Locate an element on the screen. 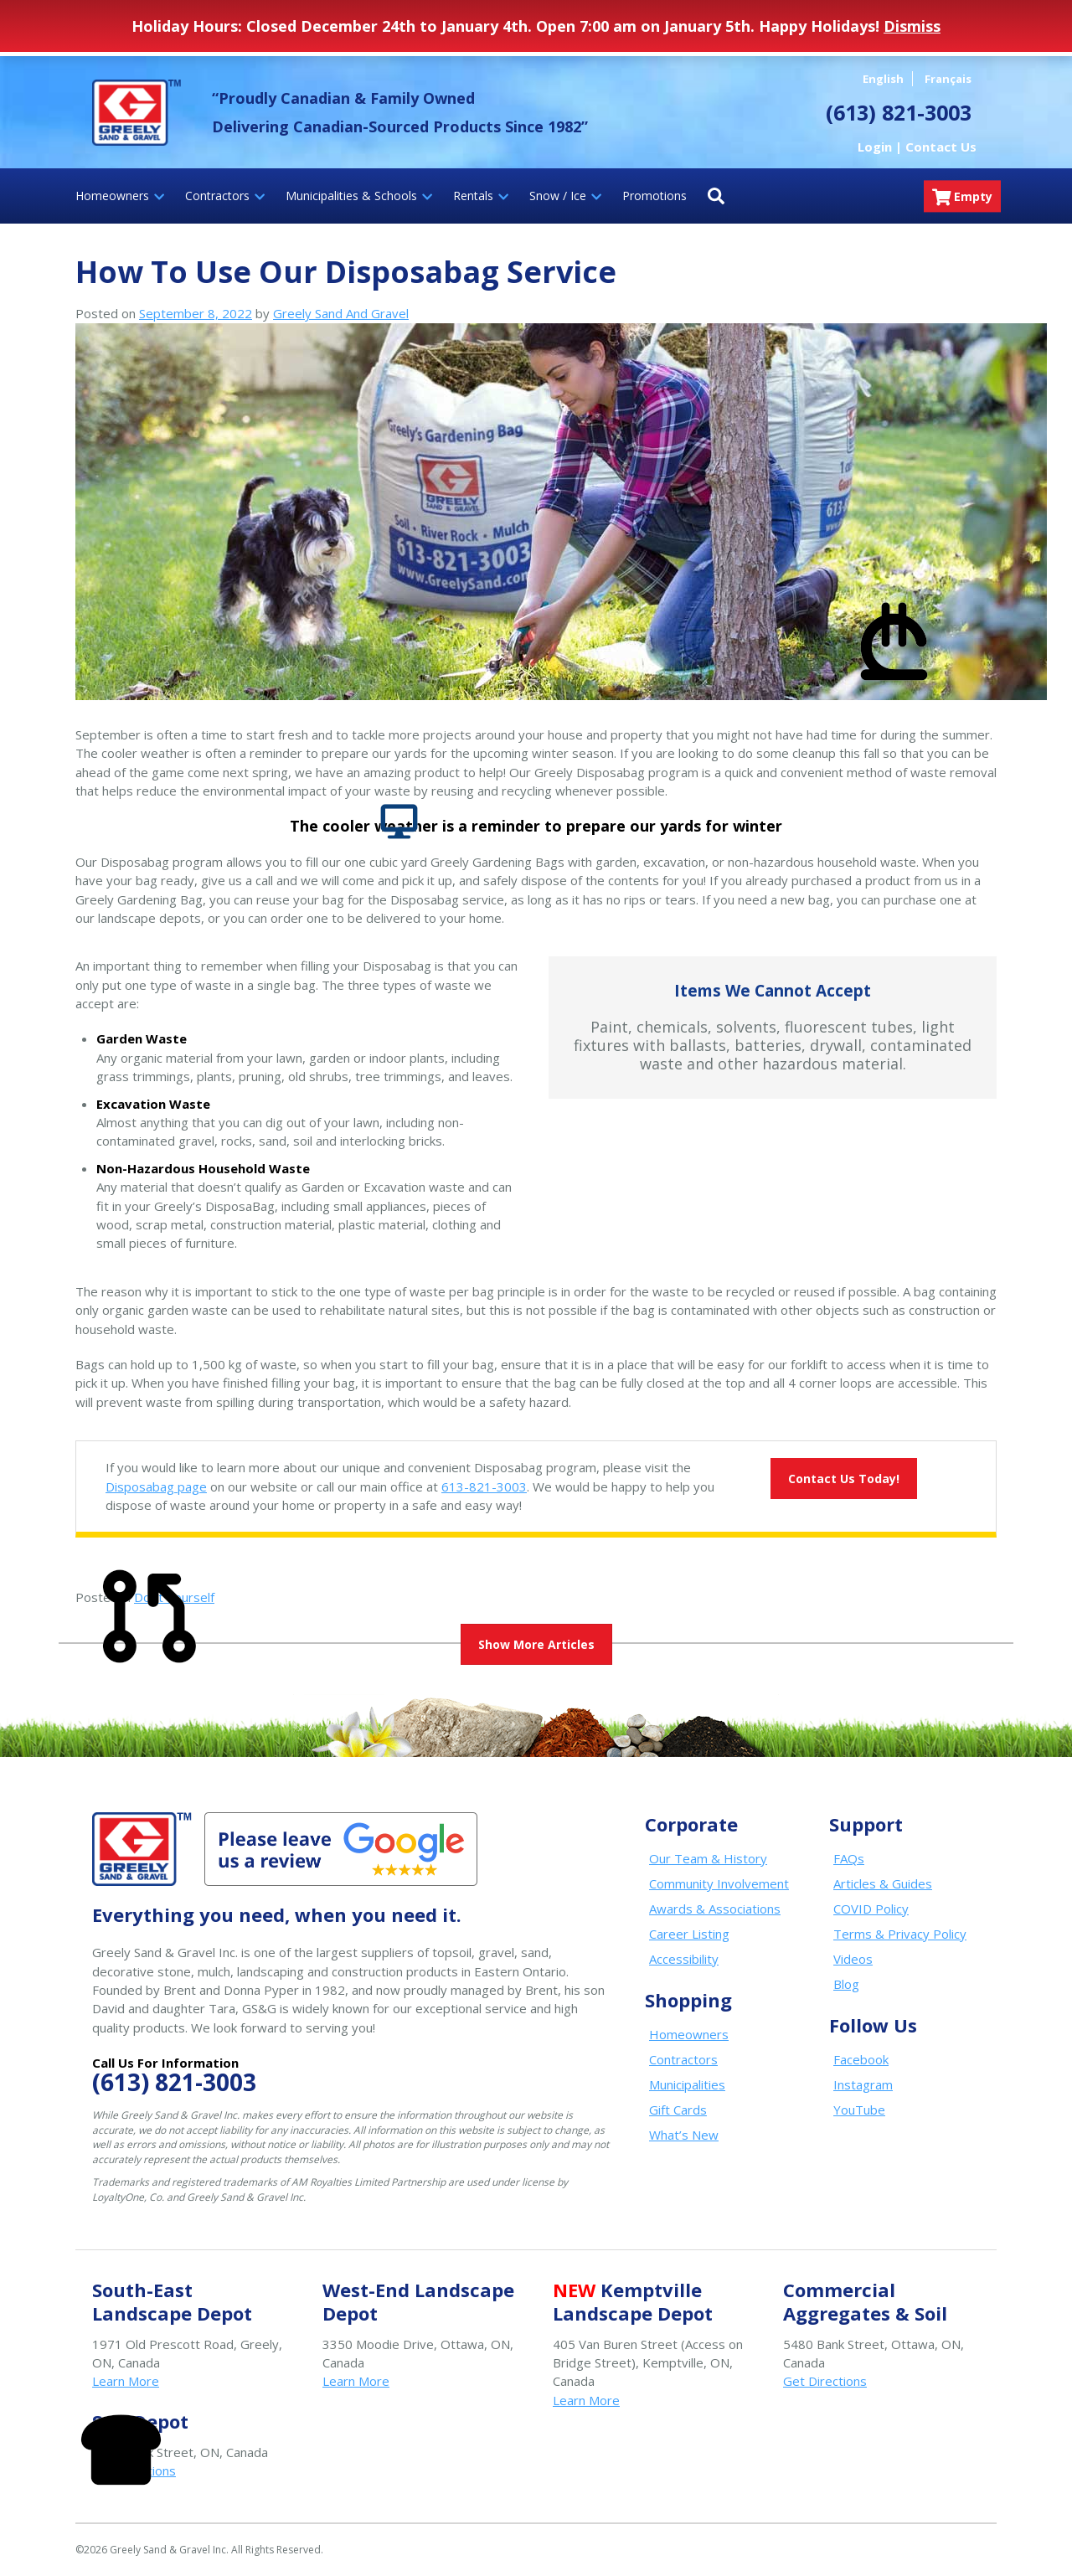 The height and width of the screenshot is (2576, 1072). indicates Georgian lari currency is located at coordinates (894, 647).